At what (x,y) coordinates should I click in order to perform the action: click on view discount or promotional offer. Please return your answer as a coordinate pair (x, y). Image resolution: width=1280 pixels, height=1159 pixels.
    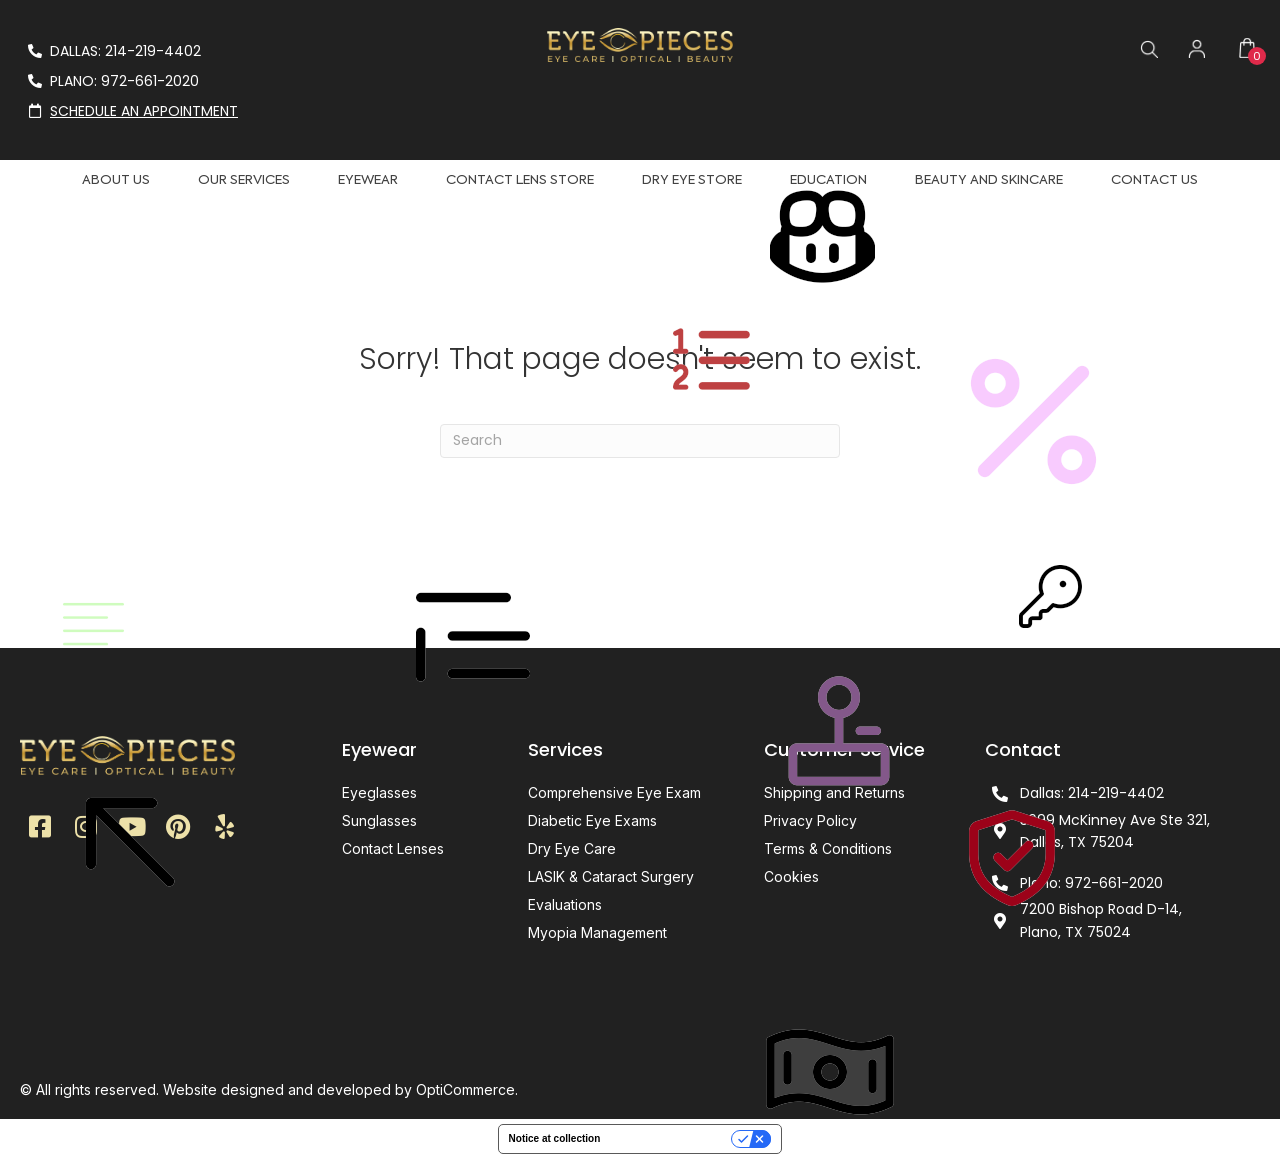
    Looking at the image, I should click on (1033, 421).